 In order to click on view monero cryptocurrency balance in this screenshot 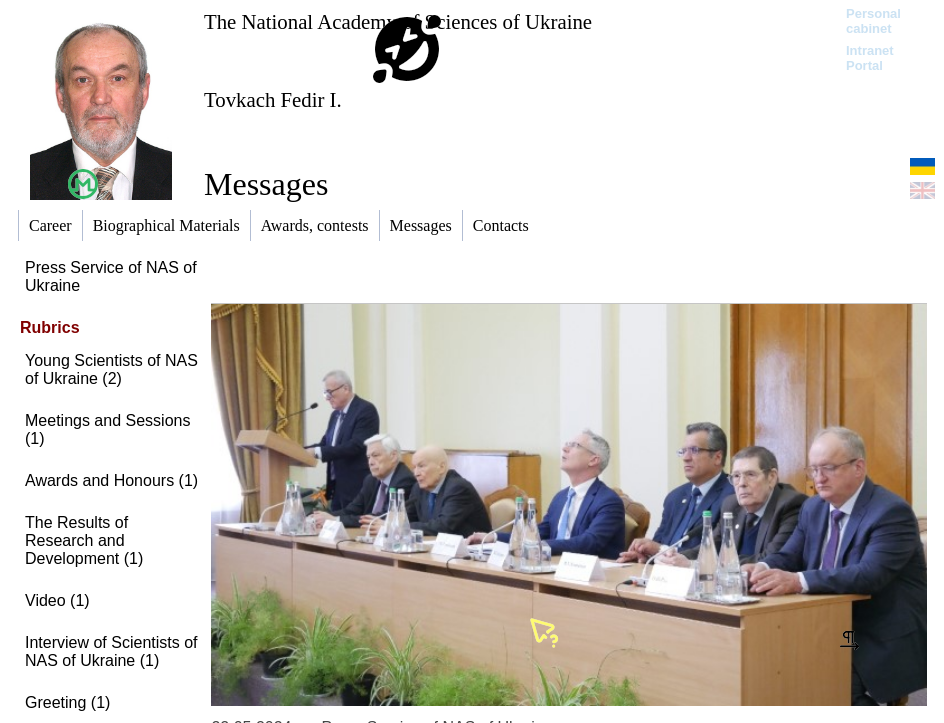, I will do `click(83, 184)`.